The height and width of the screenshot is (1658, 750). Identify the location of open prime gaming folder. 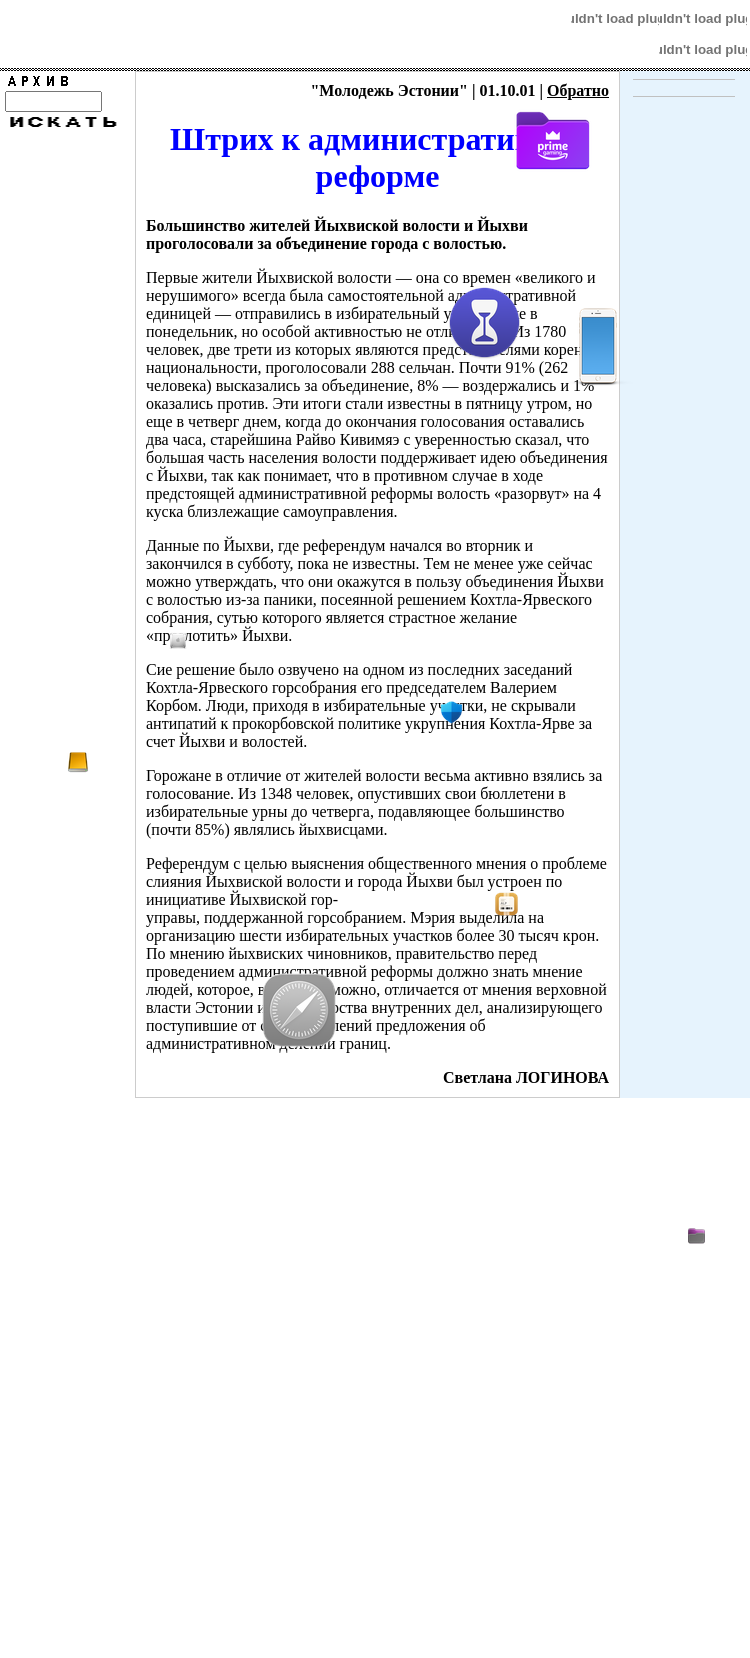
(552, 142).